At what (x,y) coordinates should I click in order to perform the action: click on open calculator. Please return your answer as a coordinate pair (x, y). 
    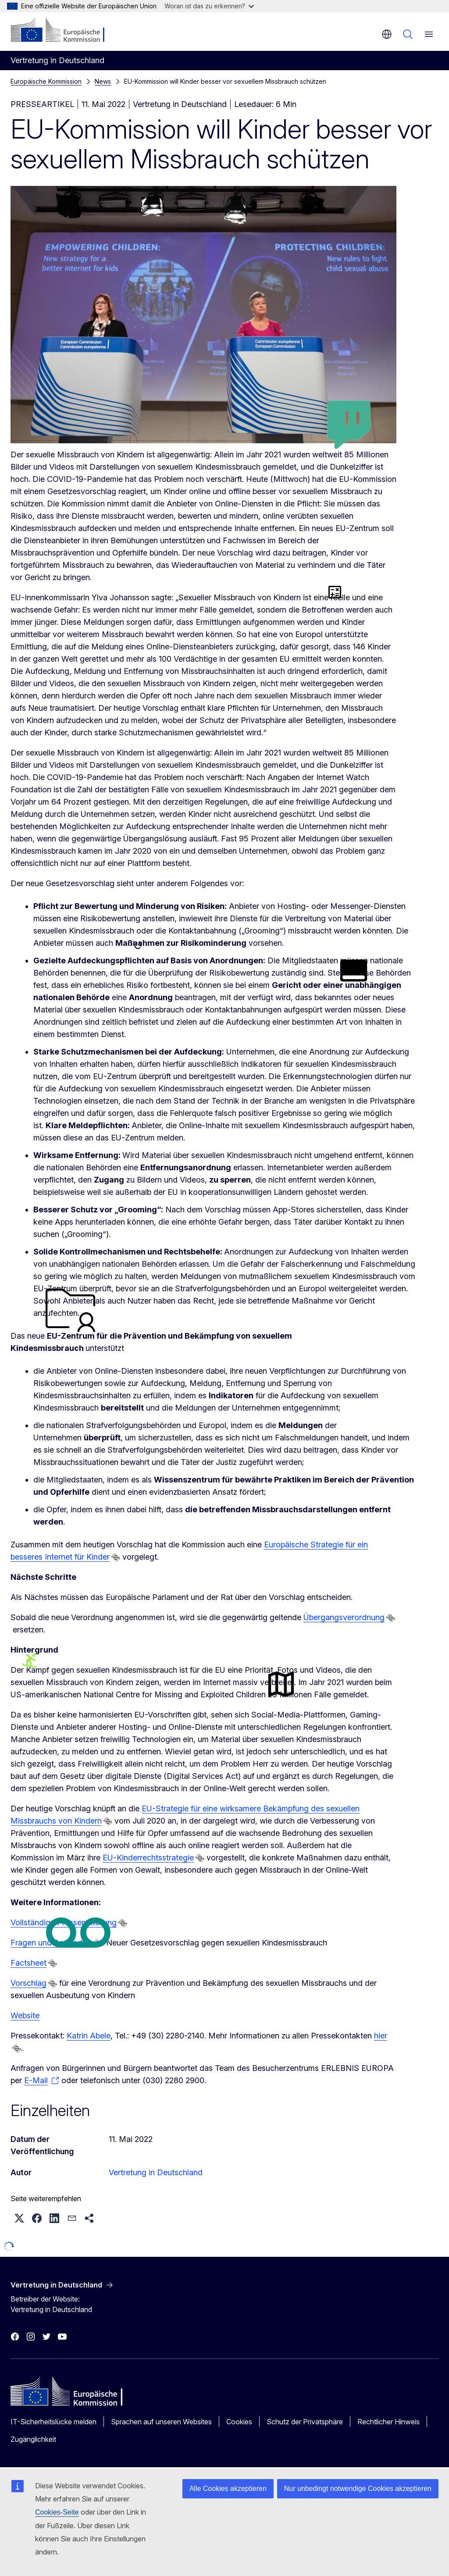
    Looking at the image, I should click on (335, 592).